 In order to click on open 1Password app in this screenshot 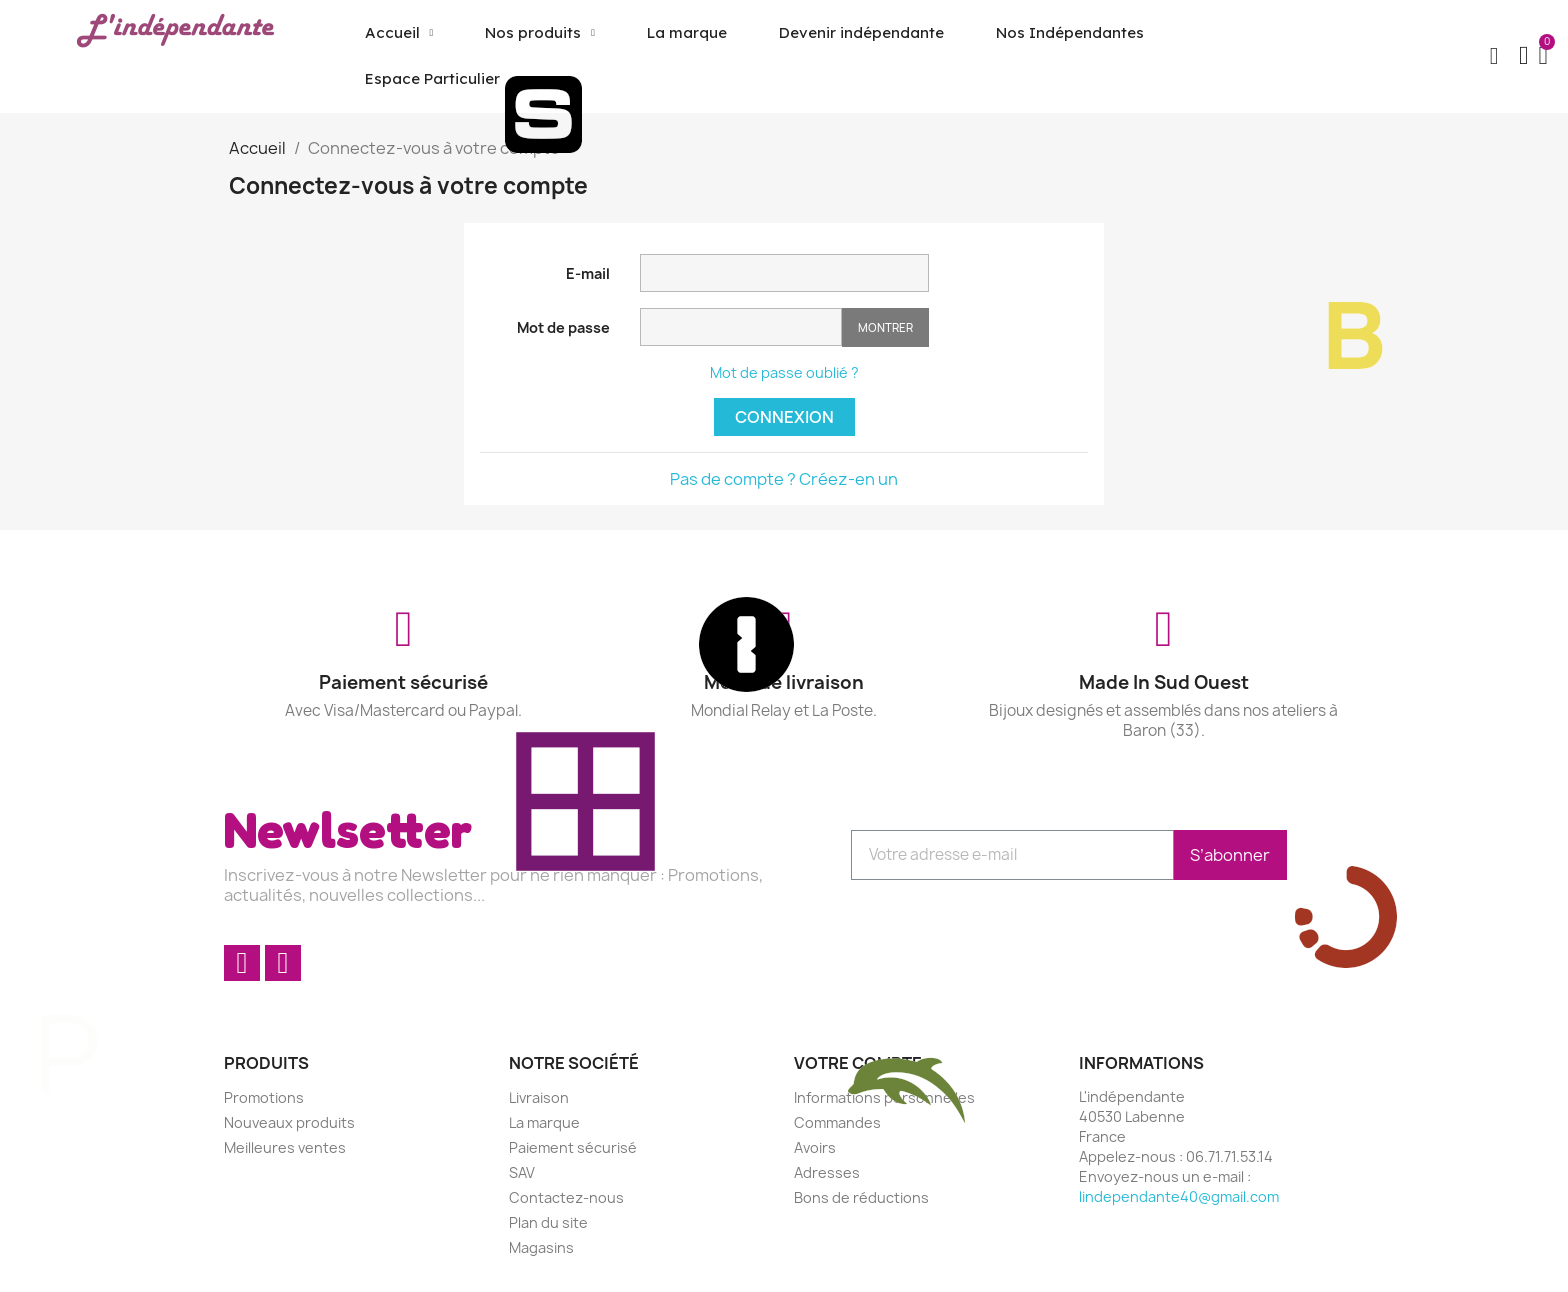, I will do `click(746, 644)`.